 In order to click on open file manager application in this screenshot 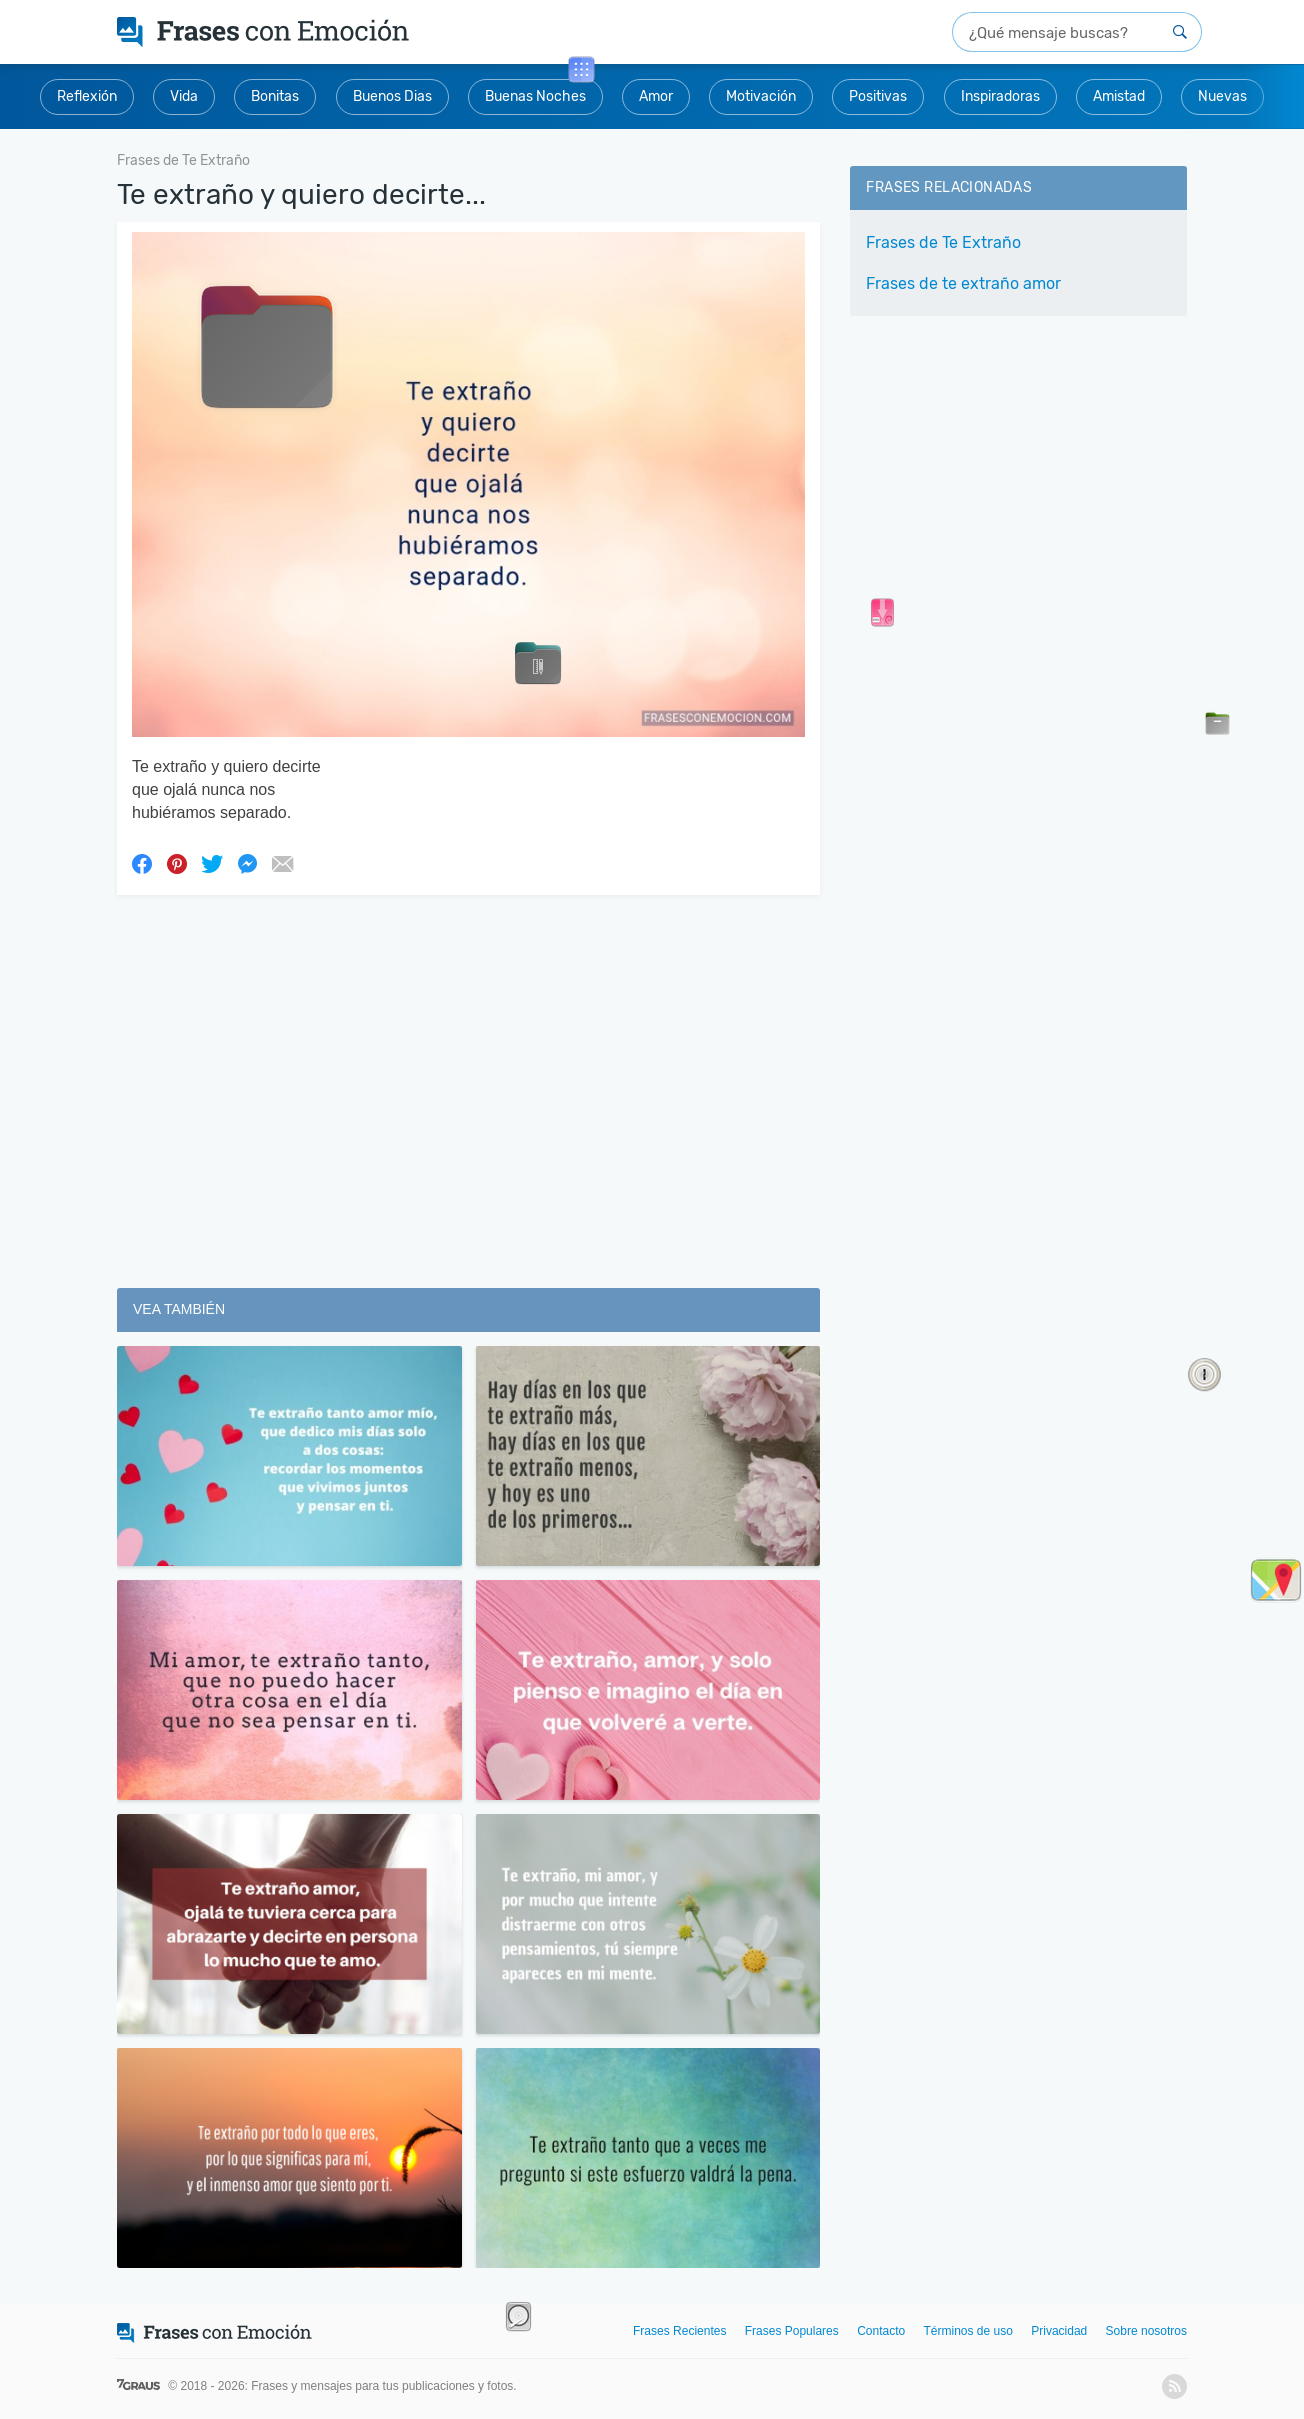, I will do `click(1217, 723)`.